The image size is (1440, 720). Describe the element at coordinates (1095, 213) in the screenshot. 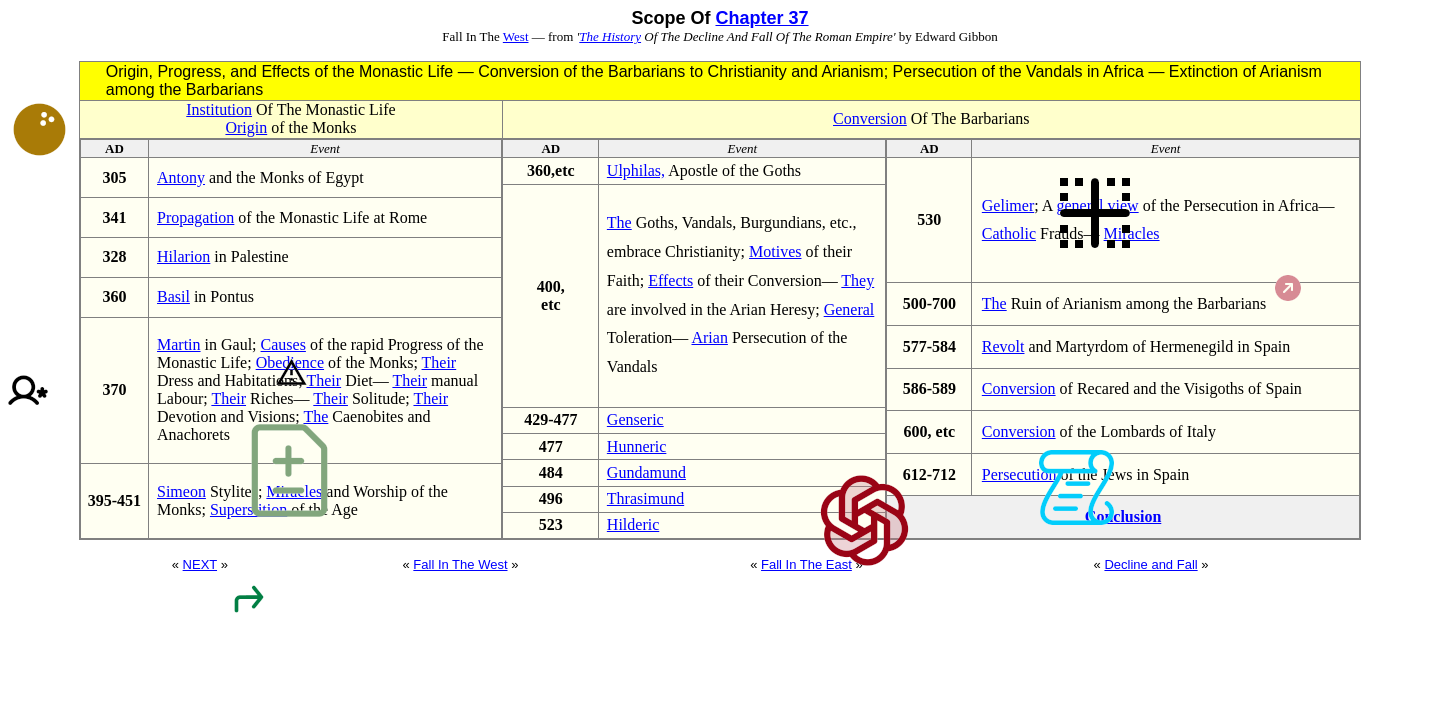

I see `apply inner borders to selected cells` at that location.